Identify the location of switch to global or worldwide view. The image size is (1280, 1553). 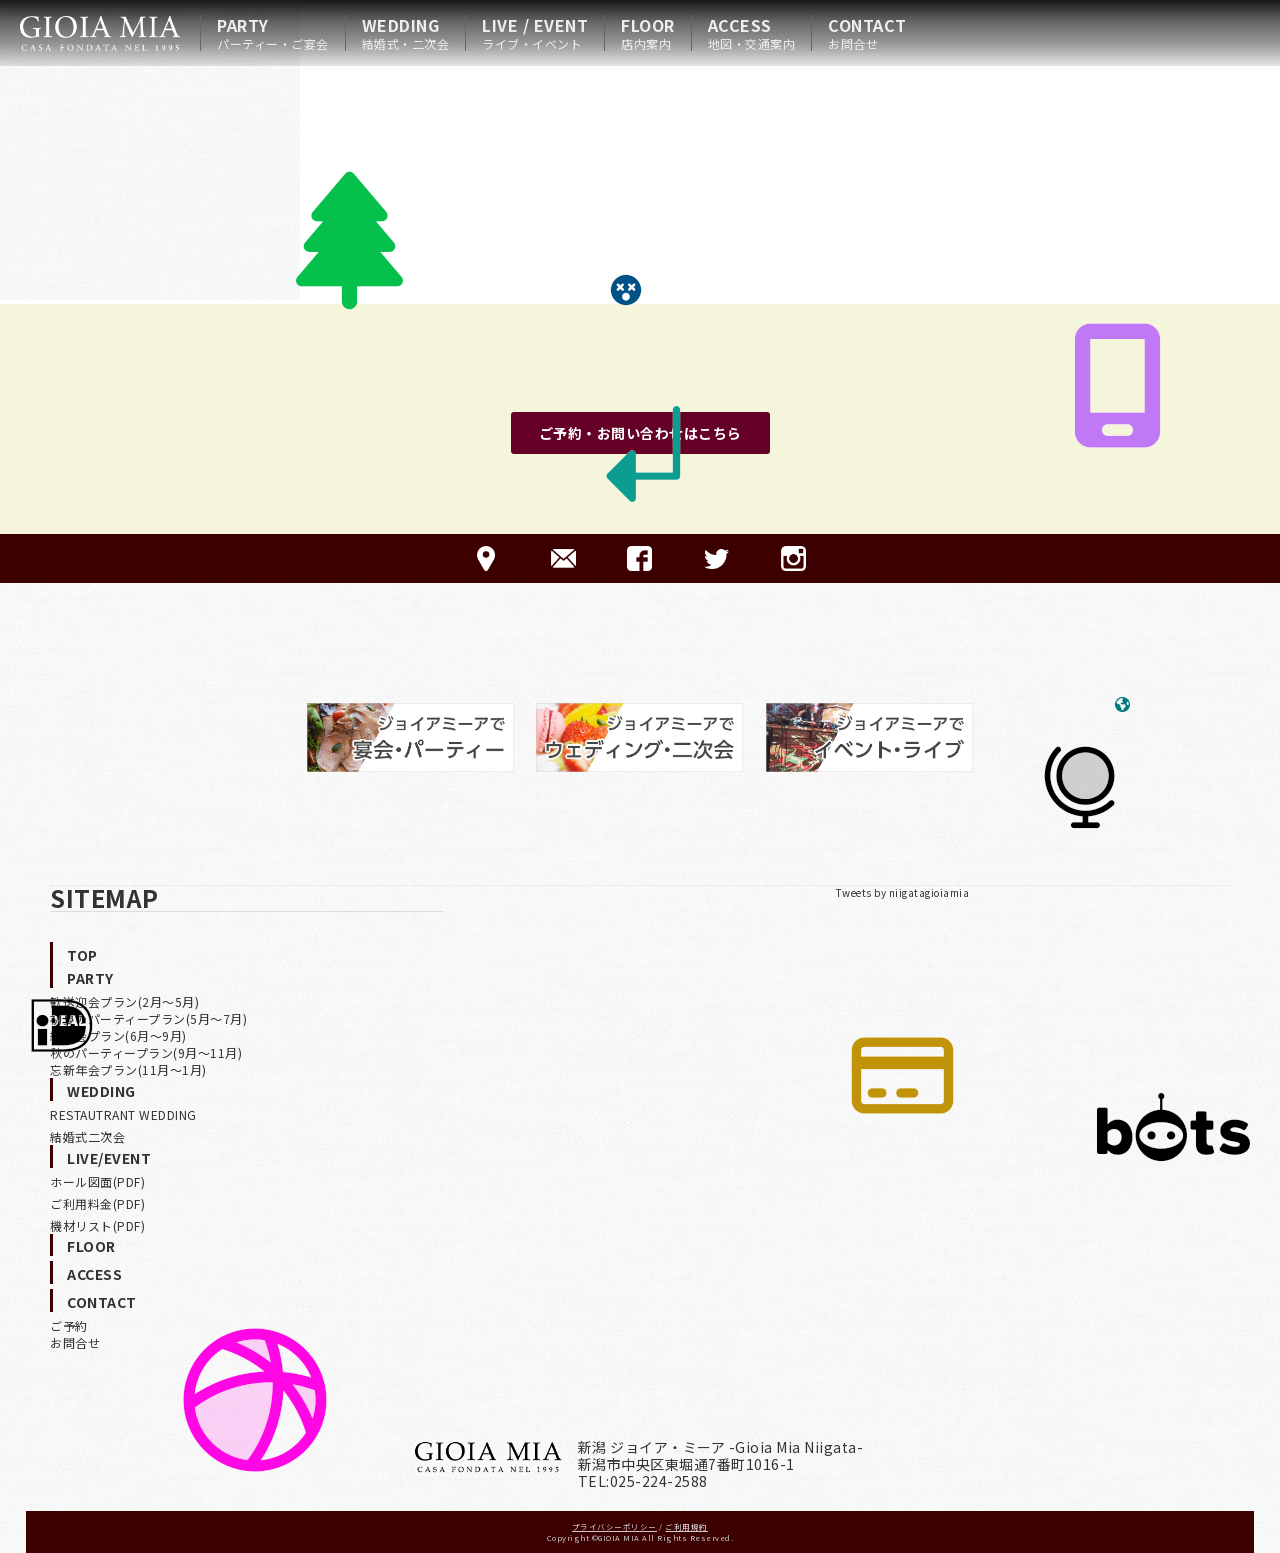
(1122, 704).